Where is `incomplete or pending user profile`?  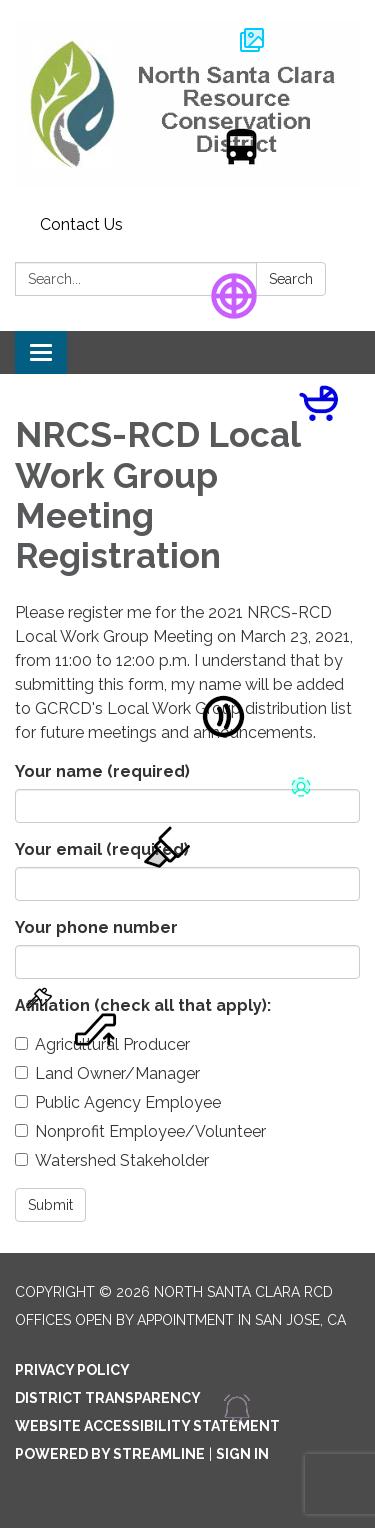 incomplete or pending user profile is located at coordinates (301, 787).